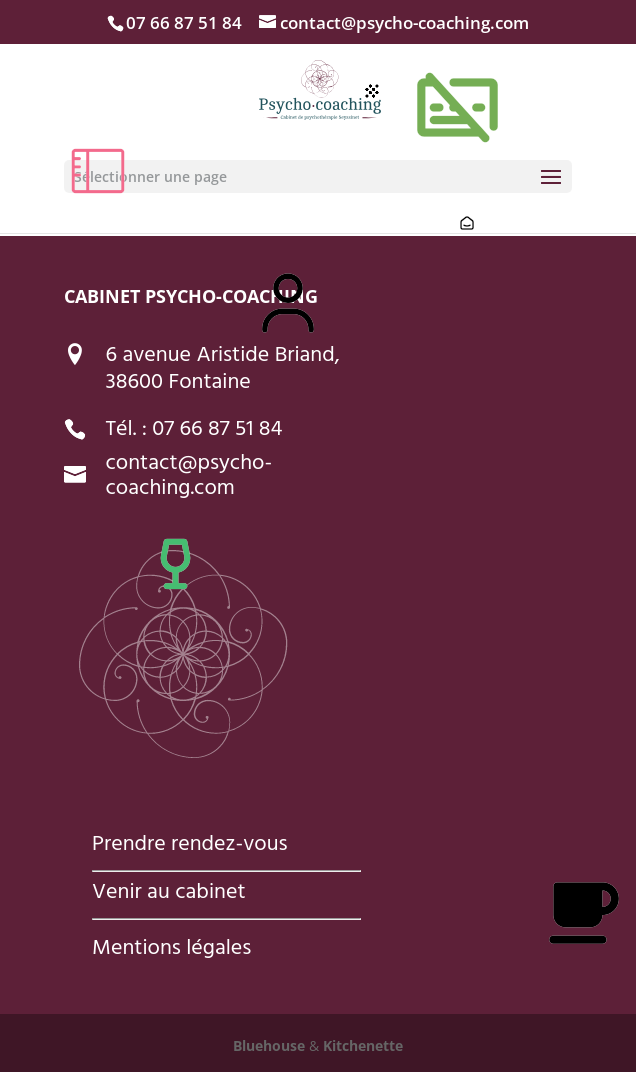  I want to click on view your profile, so click(288, 303).